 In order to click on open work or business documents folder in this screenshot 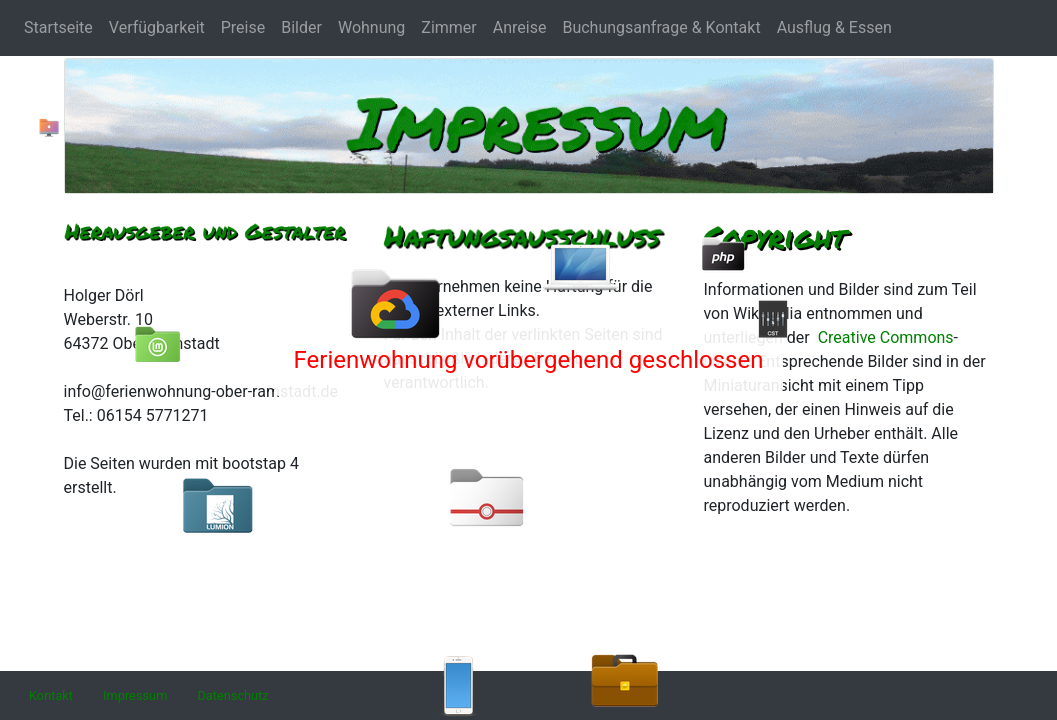, I will do `click(624, 682)`.